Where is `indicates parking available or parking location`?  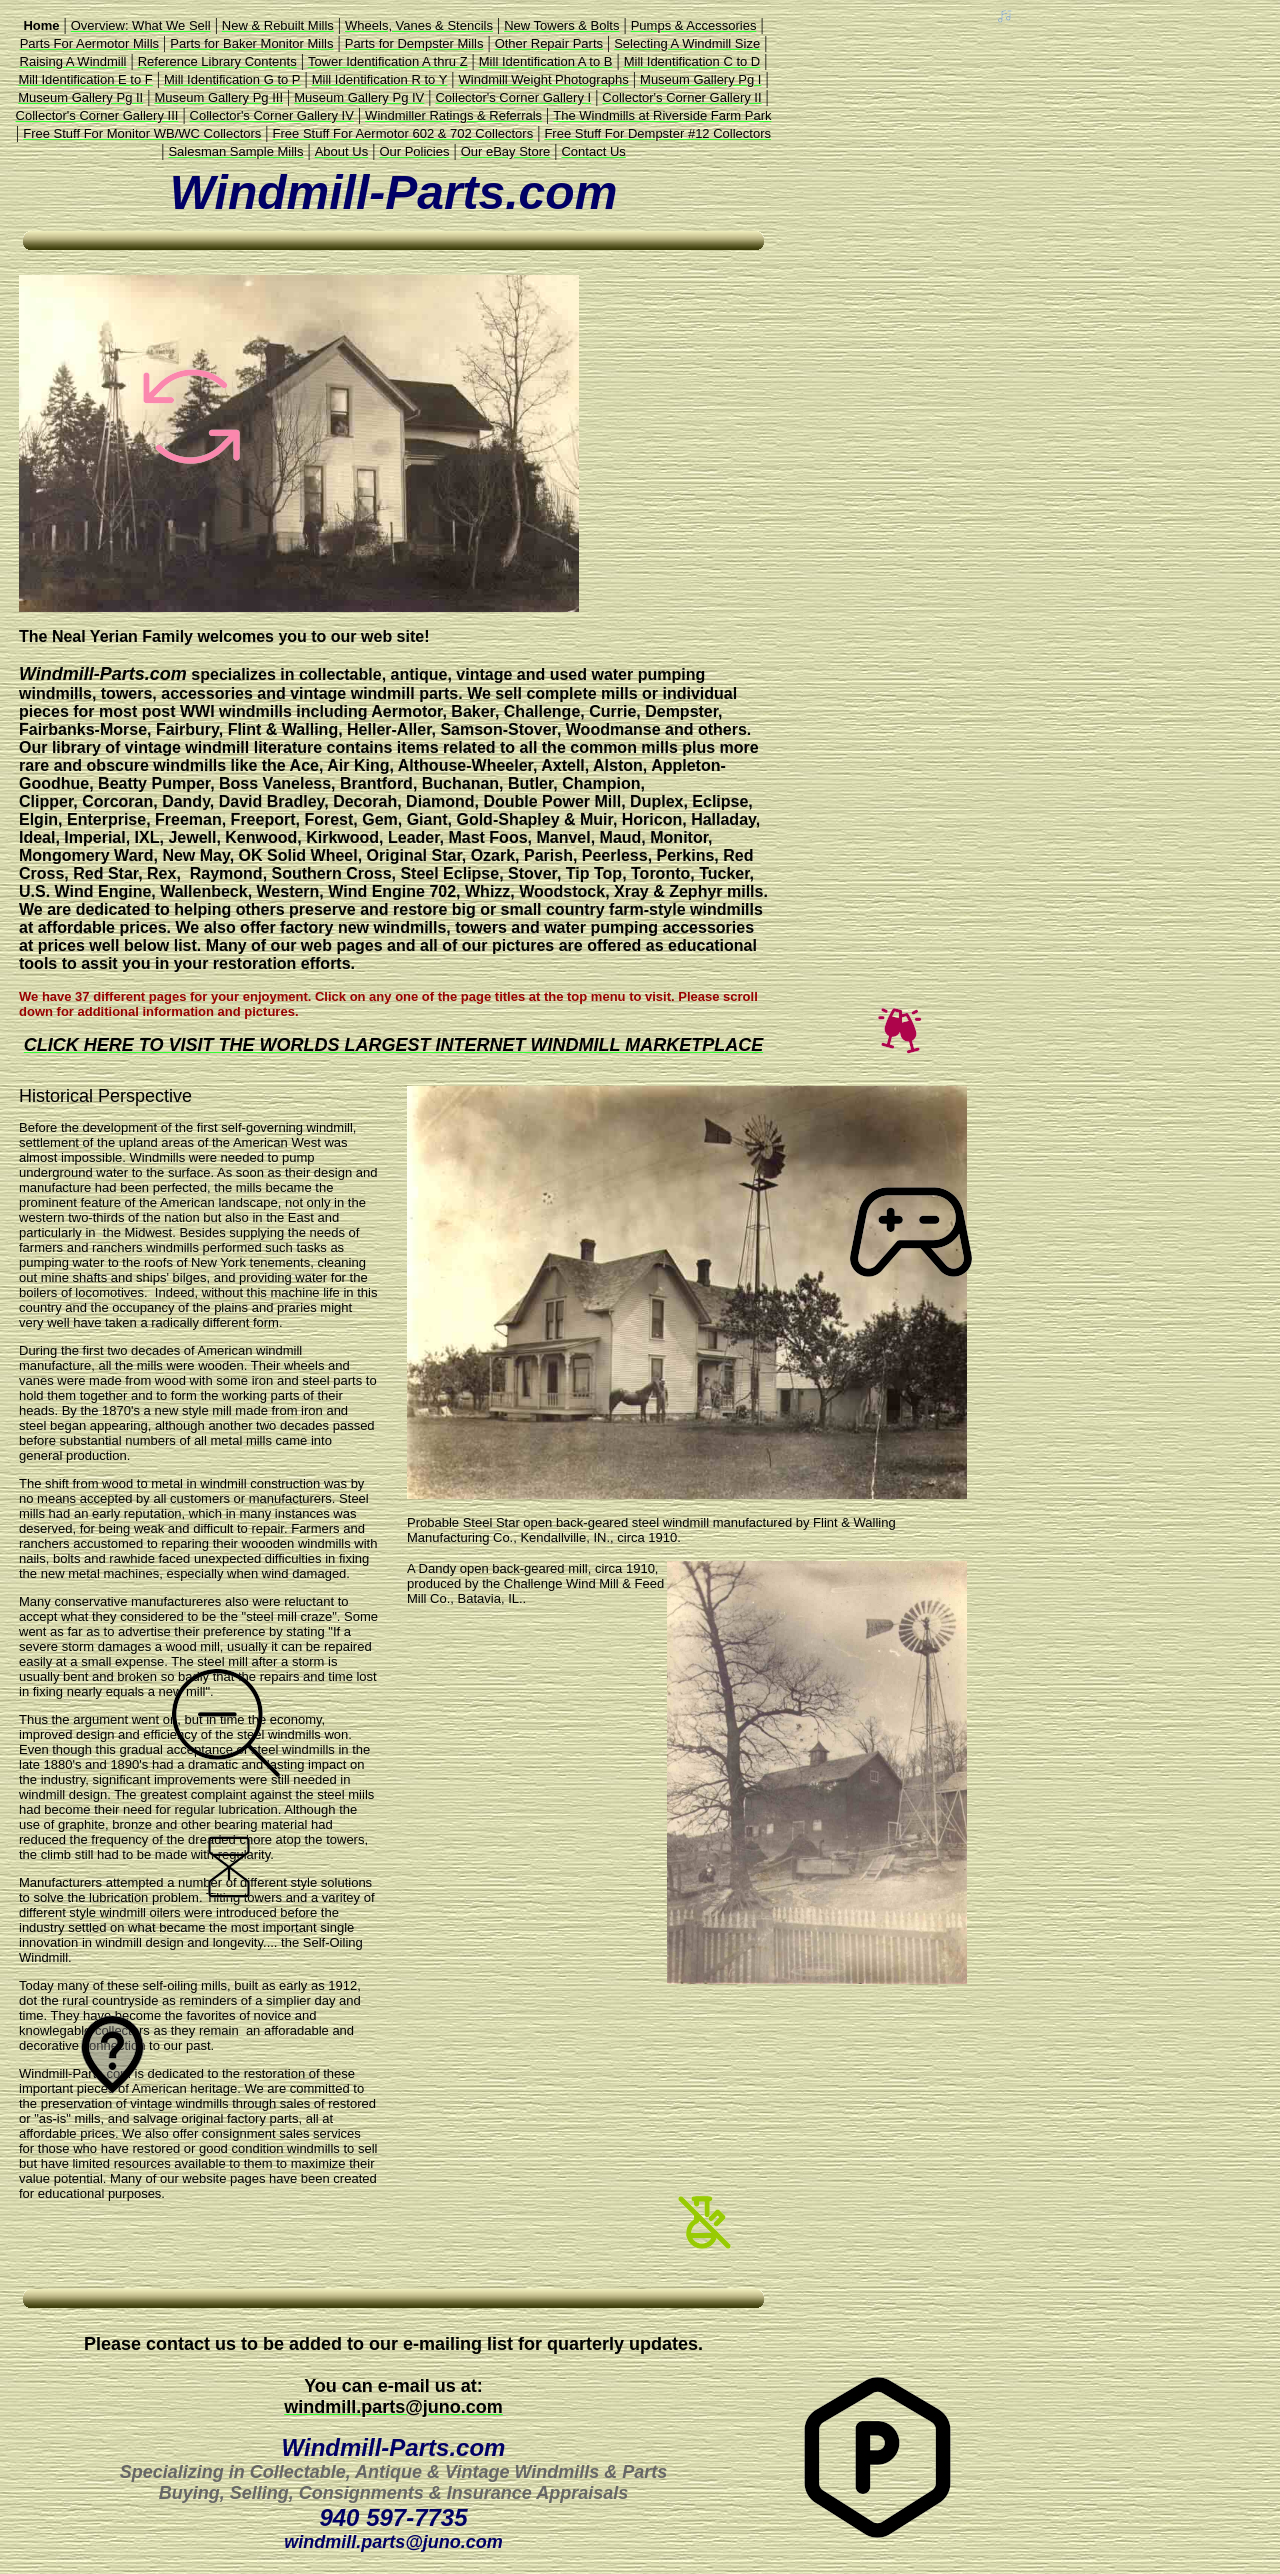
indicates parking available or parking location is located at coordinates (877, 2457).